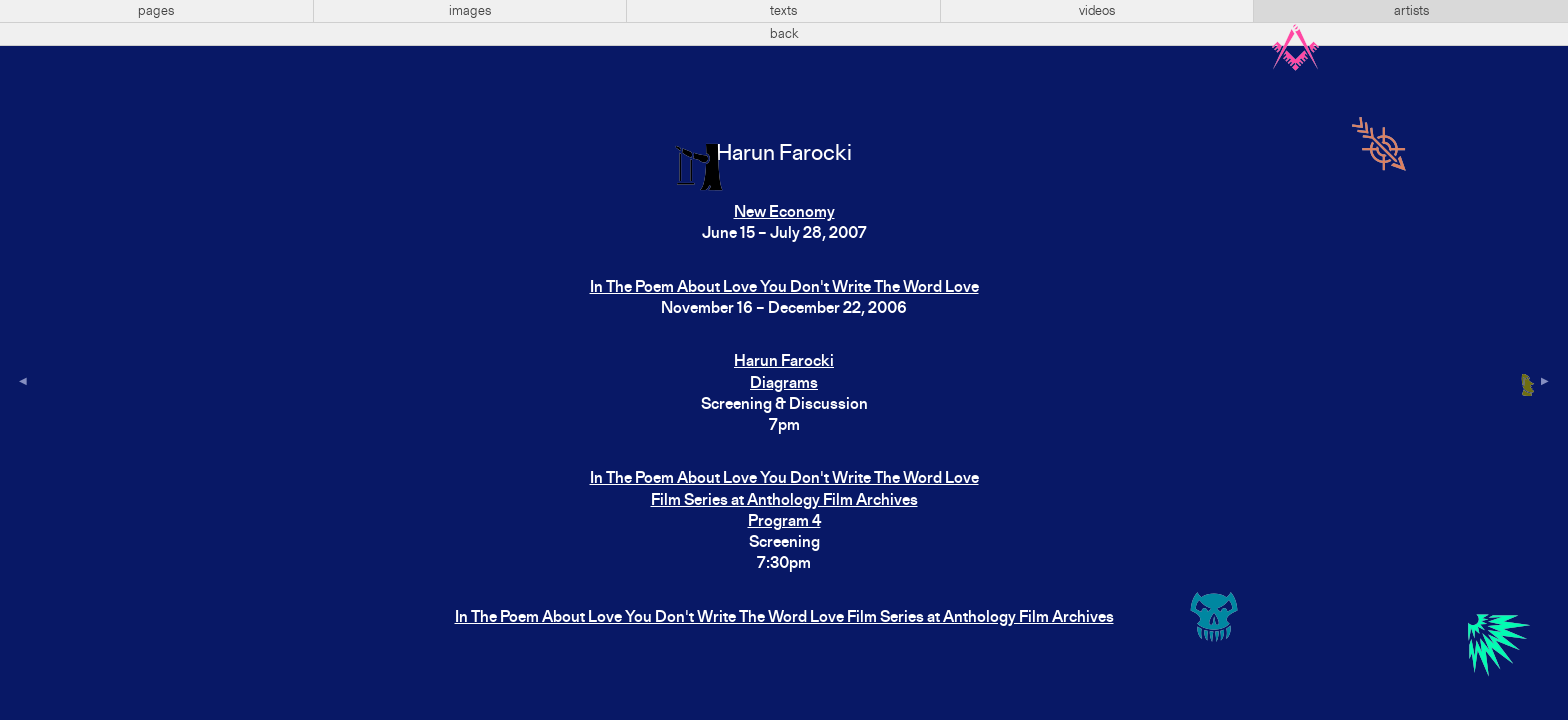 The width and height of the screenshot is (1568, 720). I want to click on toggle brightness or light mode, so click(1500, 646).